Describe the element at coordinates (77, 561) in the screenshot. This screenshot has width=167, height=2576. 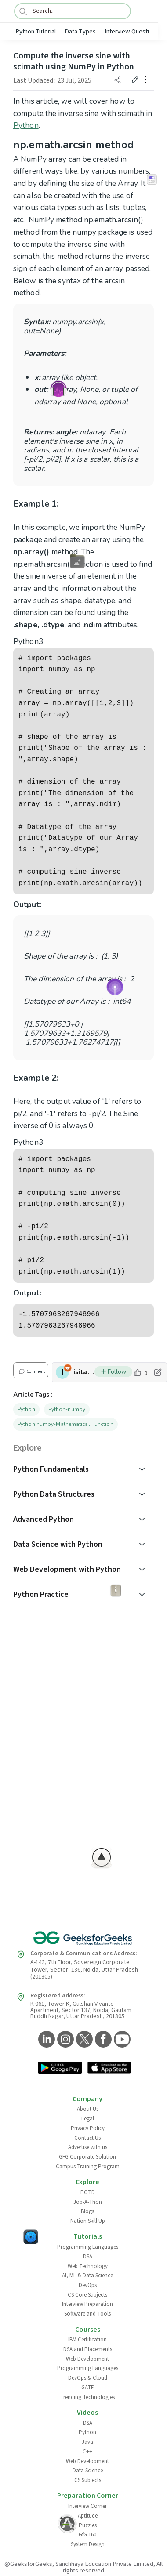
I see `open your pictures folder` at that location.